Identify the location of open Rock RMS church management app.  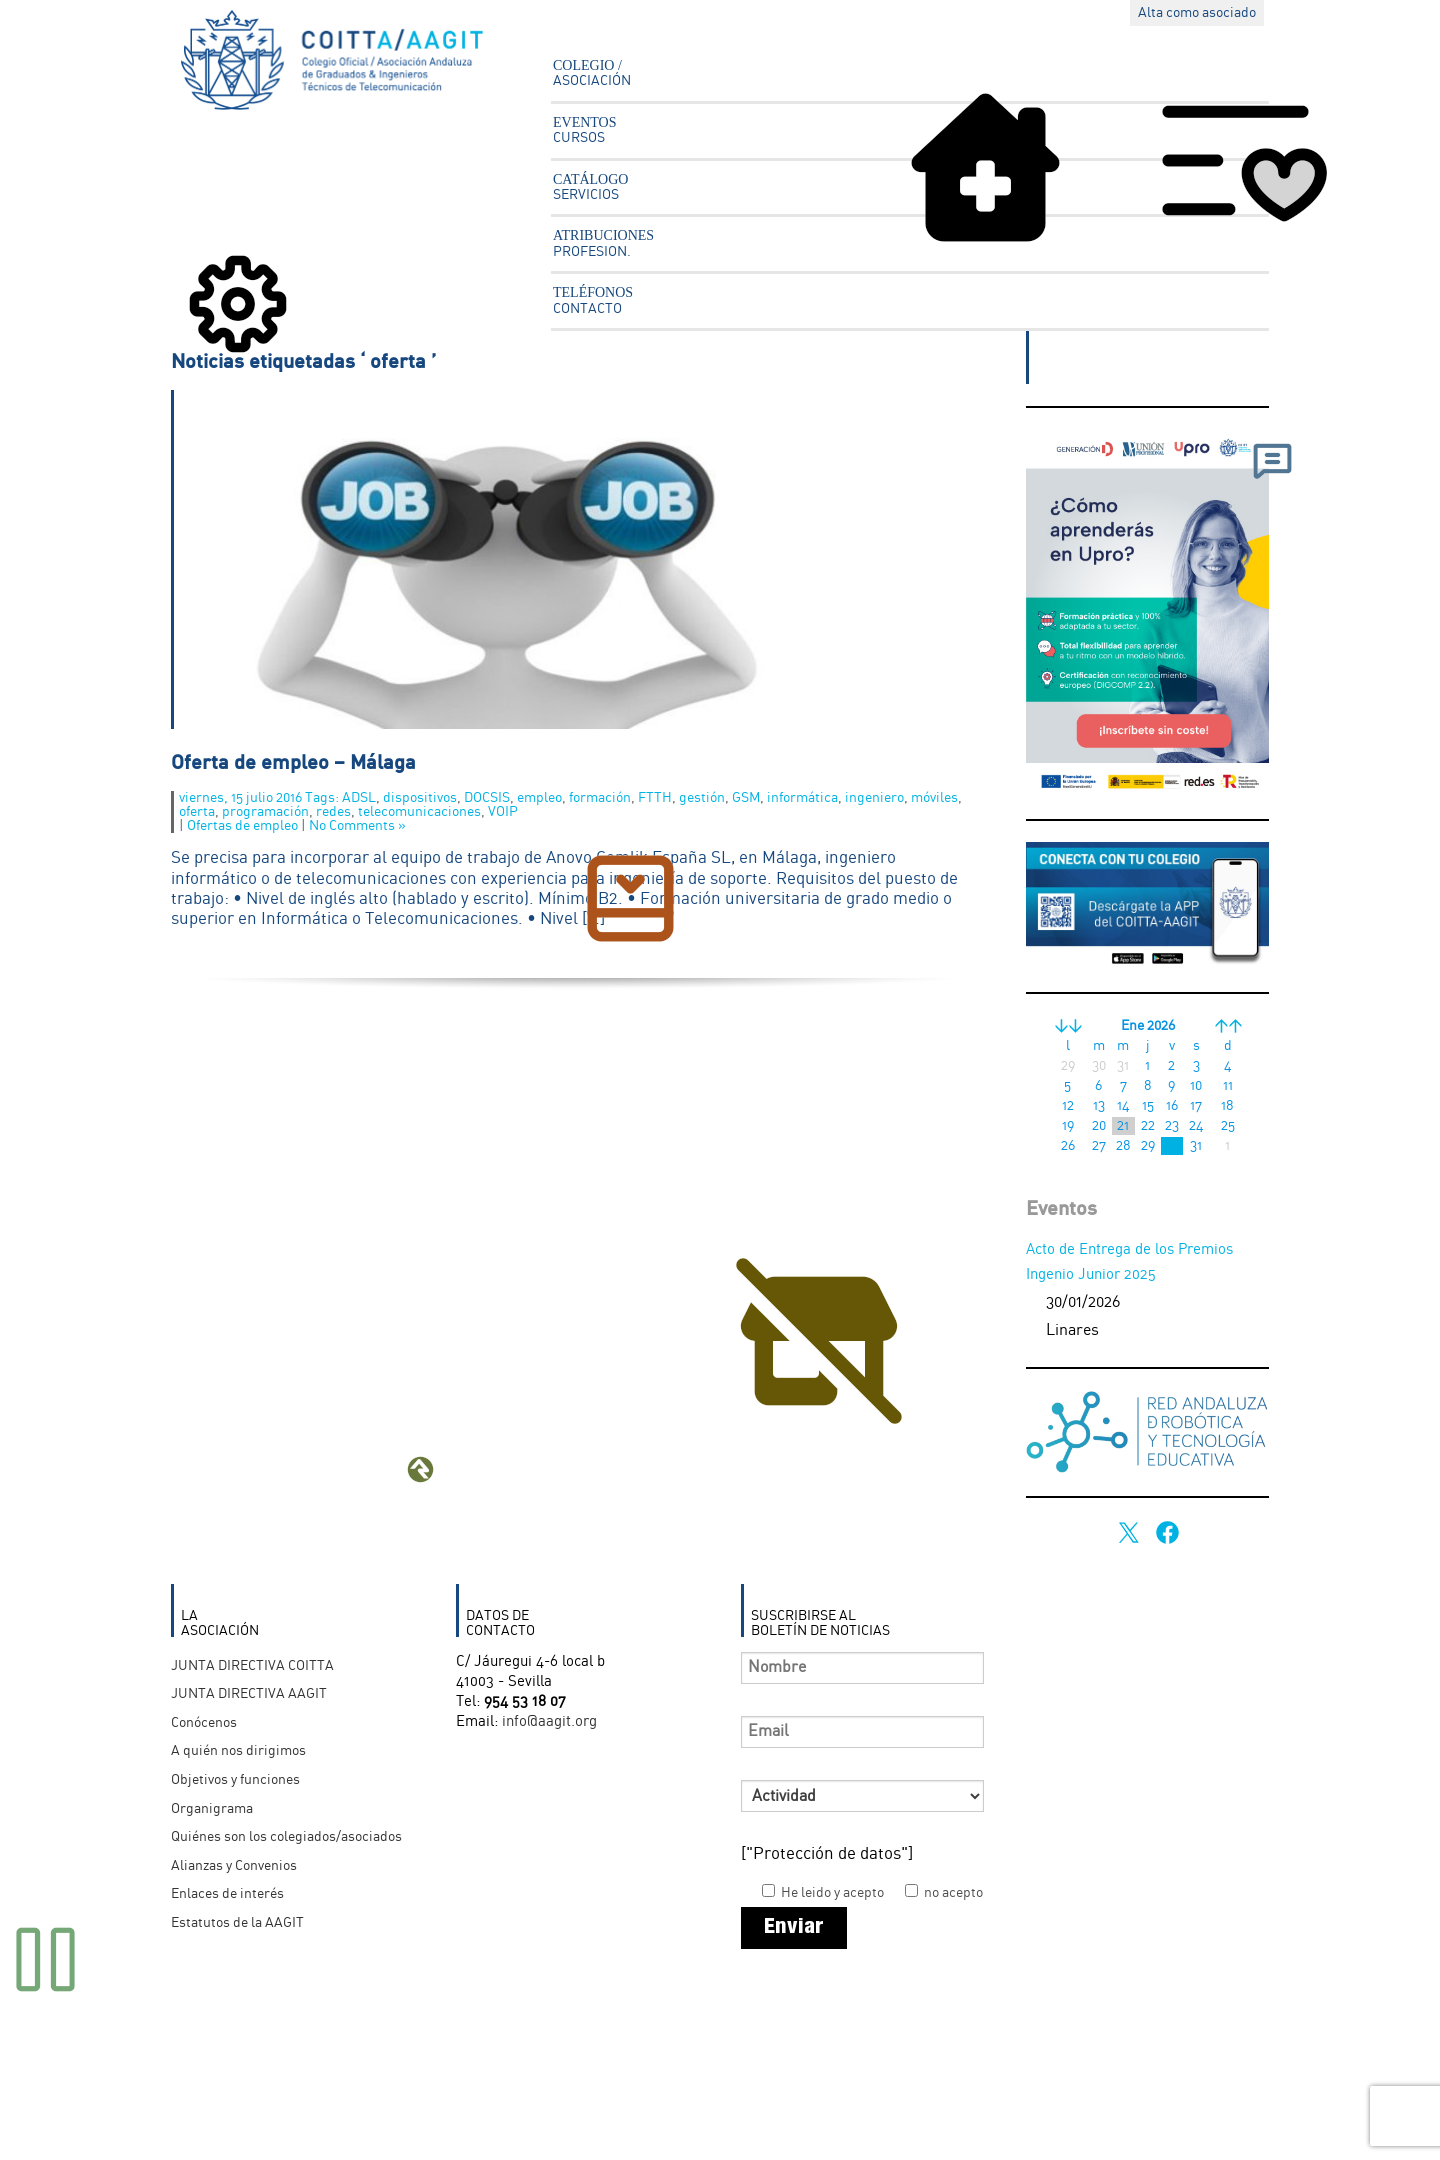
(420, 1469).